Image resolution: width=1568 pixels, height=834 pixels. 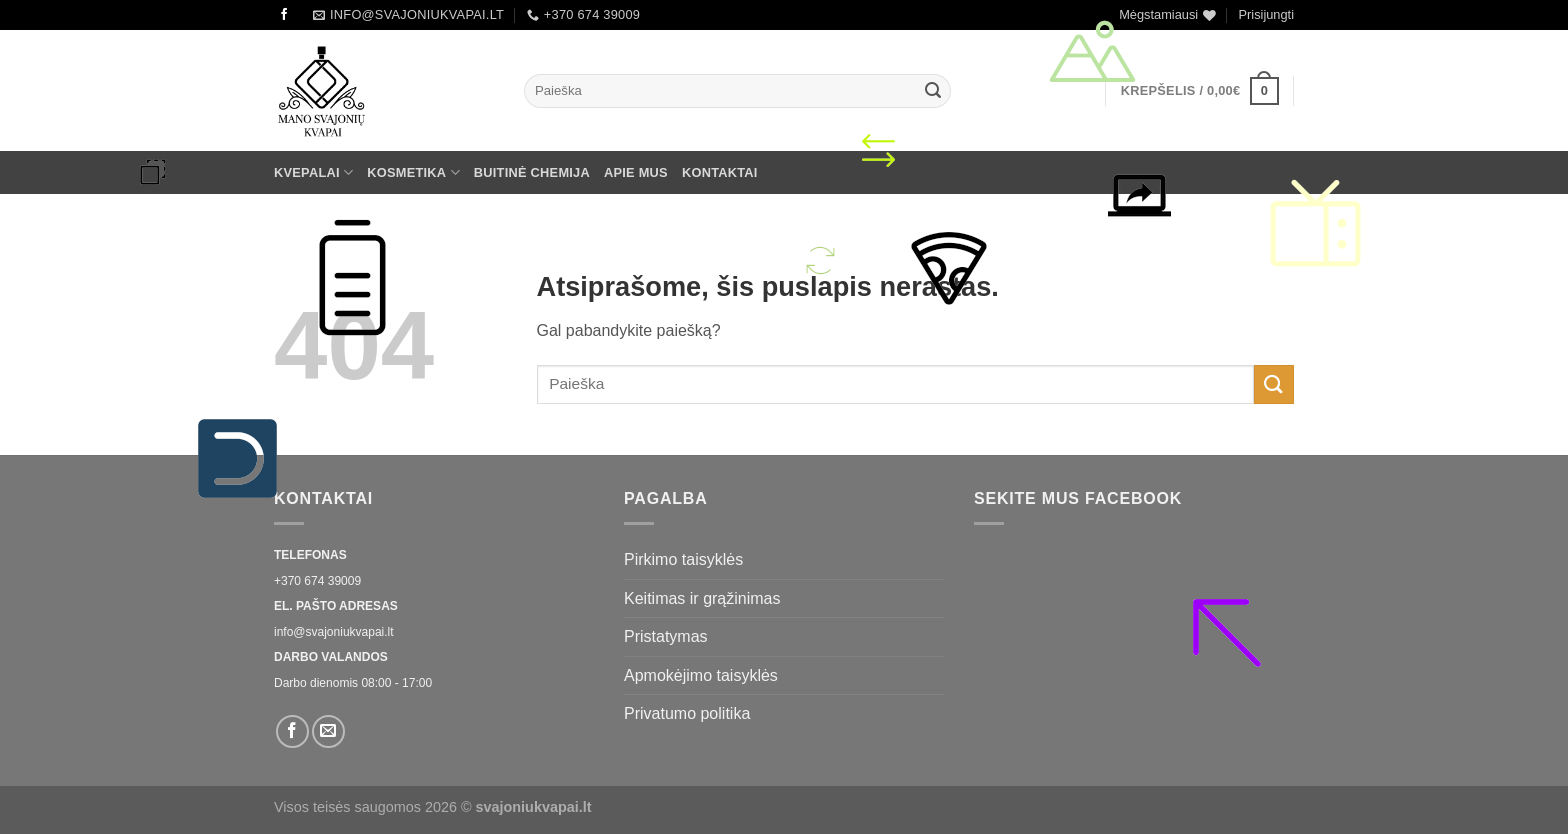 What do you see at coordinates (1315, 228) in the screenshot?
I see `access TV or video streaming features` at bounding box center [1315, 228].